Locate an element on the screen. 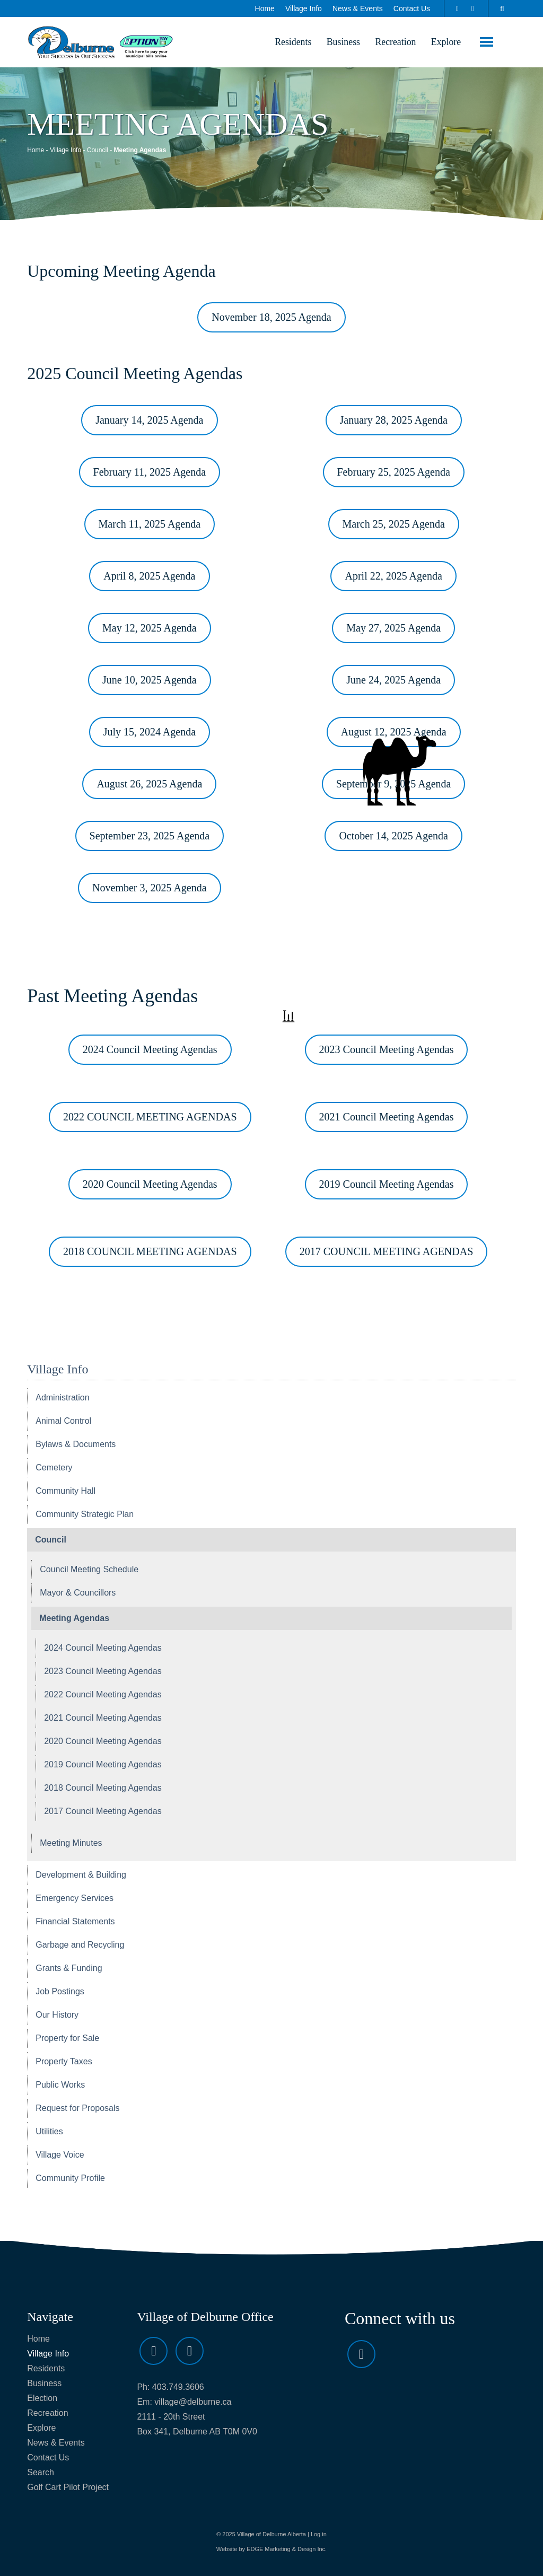 The width and height of the screenshot is (543, 2576). access historical or classical content is located at coordinates (288, 1016).